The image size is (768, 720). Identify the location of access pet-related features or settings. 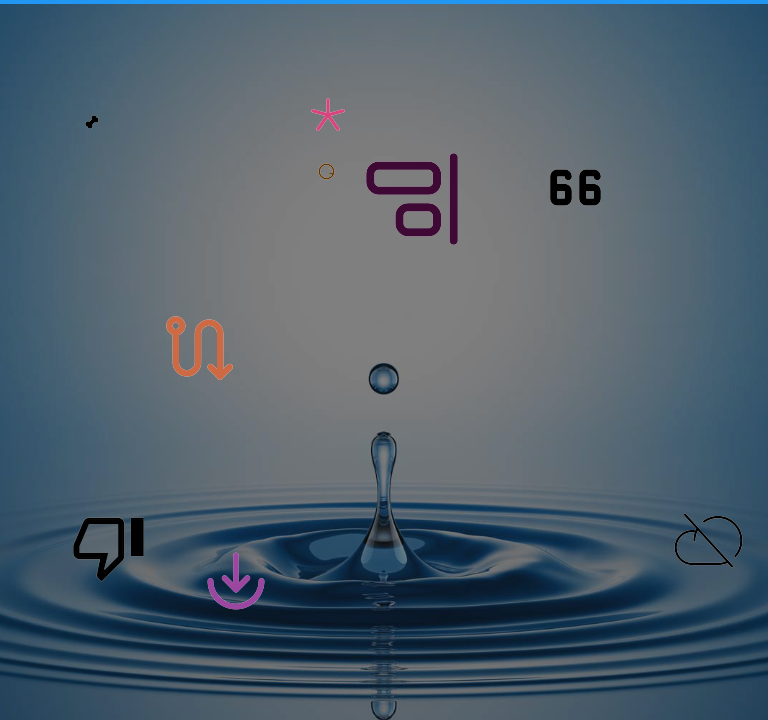
(92, 122).